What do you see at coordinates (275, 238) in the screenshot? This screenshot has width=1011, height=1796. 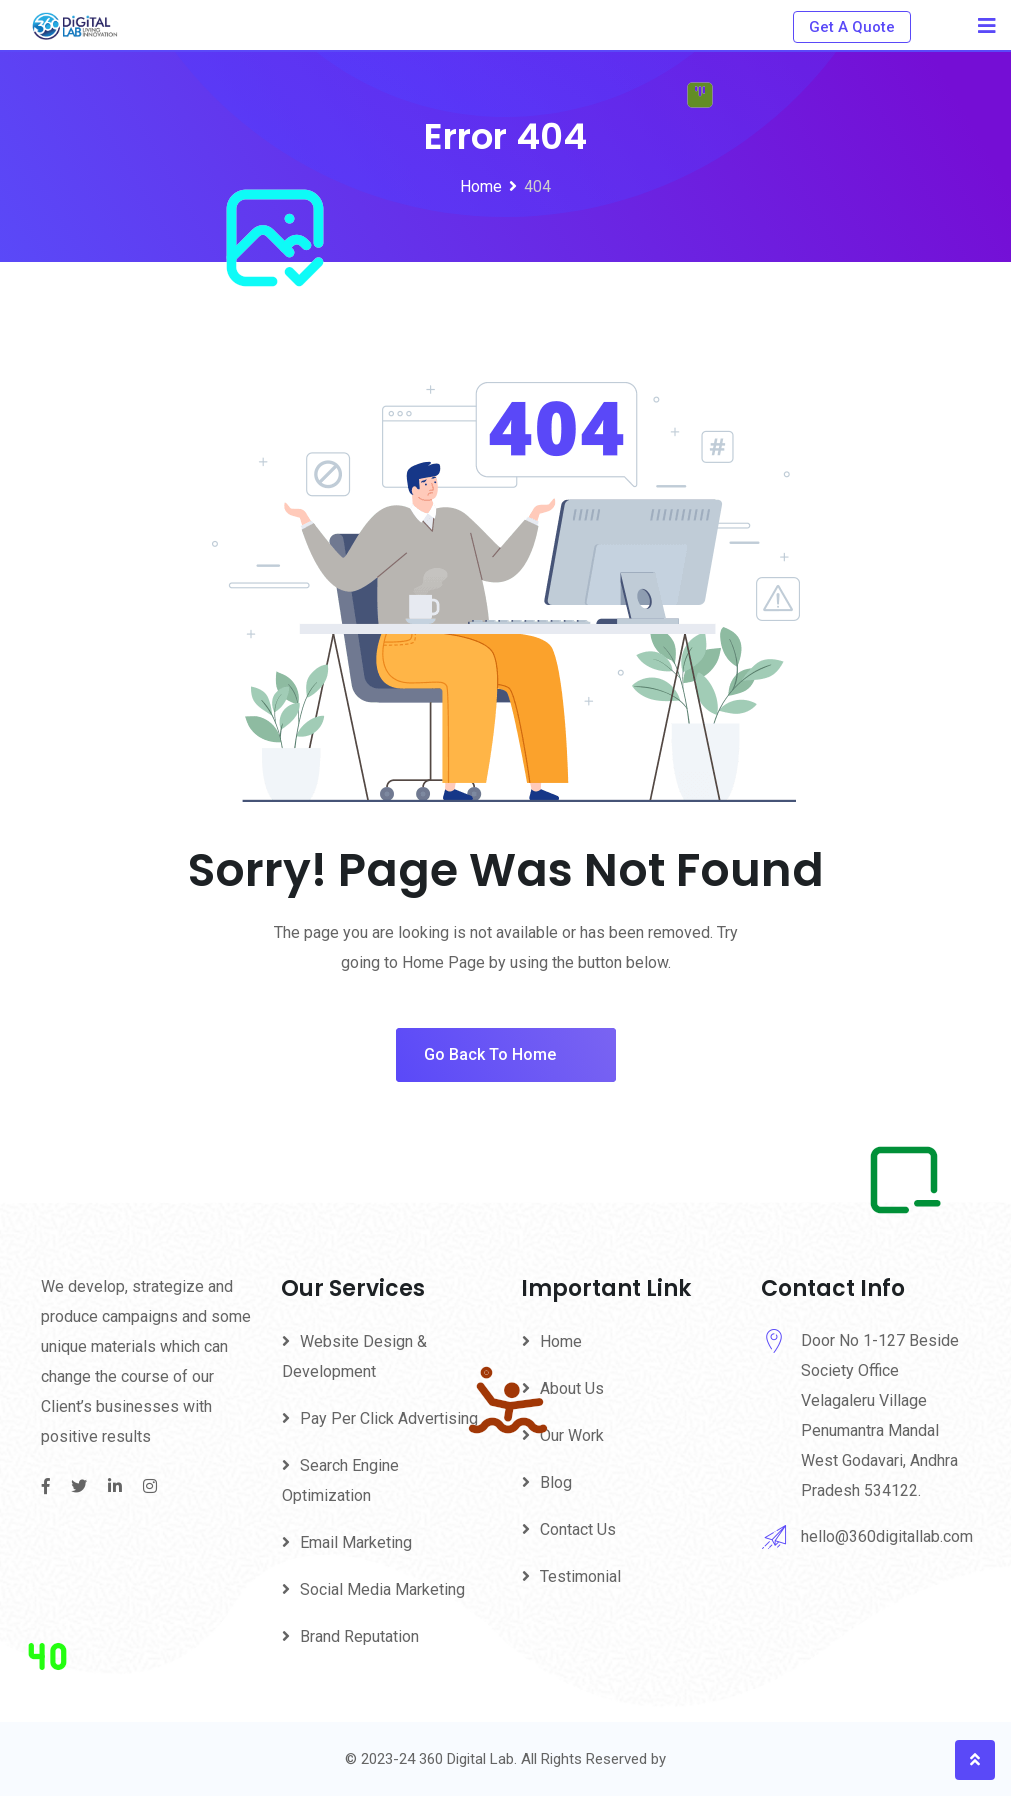 I see `photo successfully uploaded` at bounding box center [275, 238].